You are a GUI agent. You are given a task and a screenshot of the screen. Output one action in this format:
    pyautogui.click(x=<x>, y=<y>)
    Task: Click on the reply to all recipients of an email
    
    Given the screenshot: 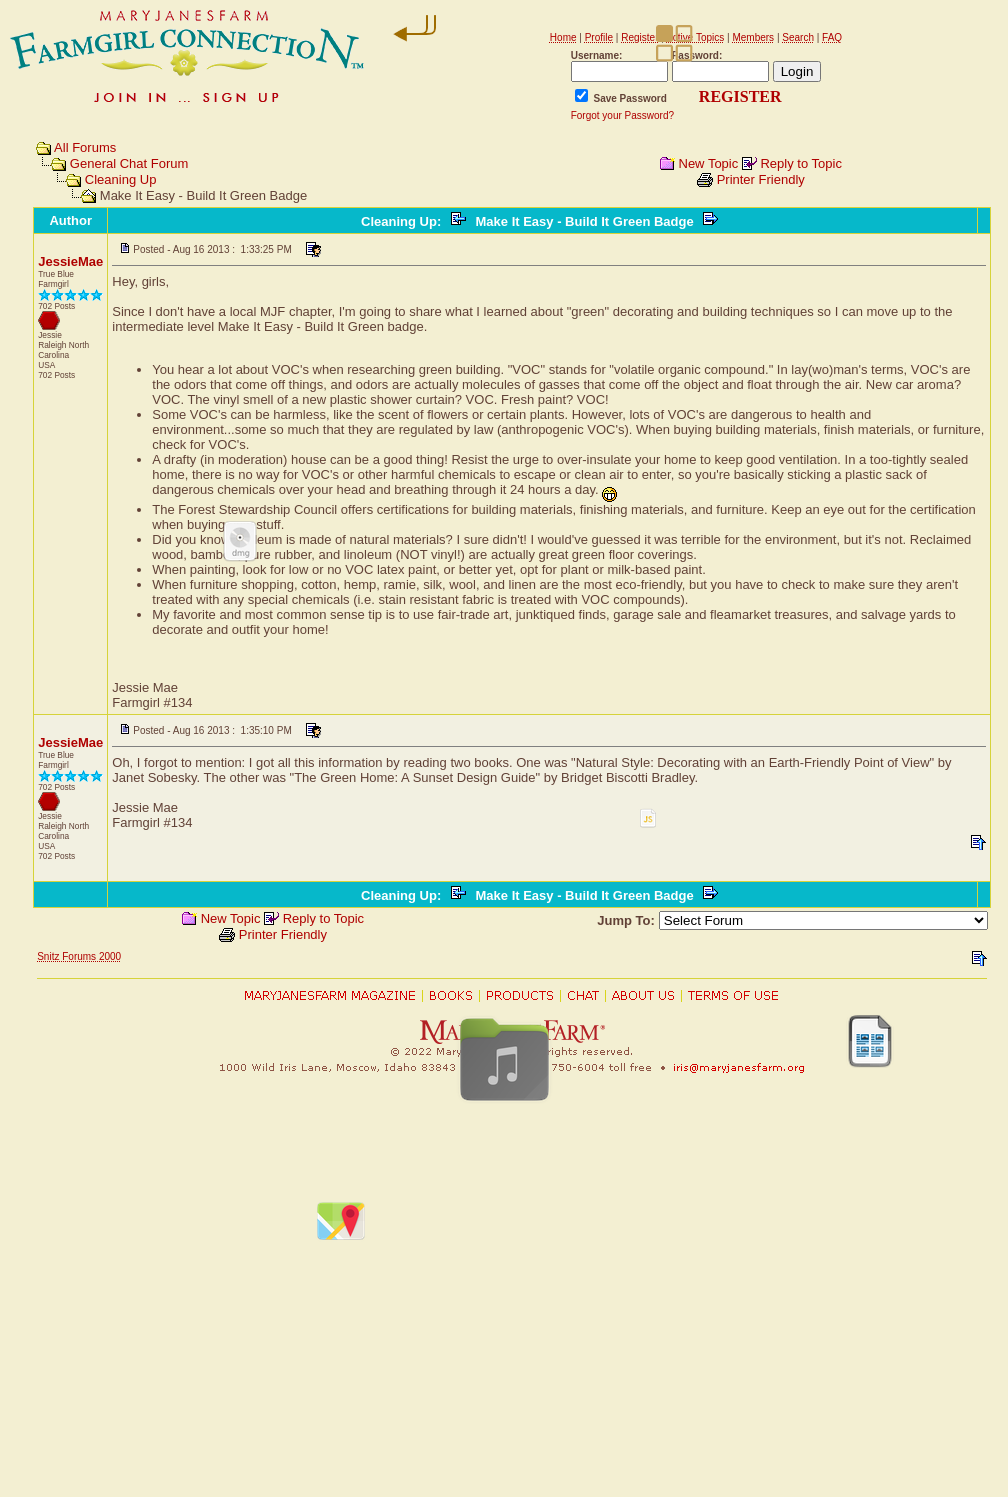 What is the action you would take?
    pyautogui.click(x=414, y=25)
    